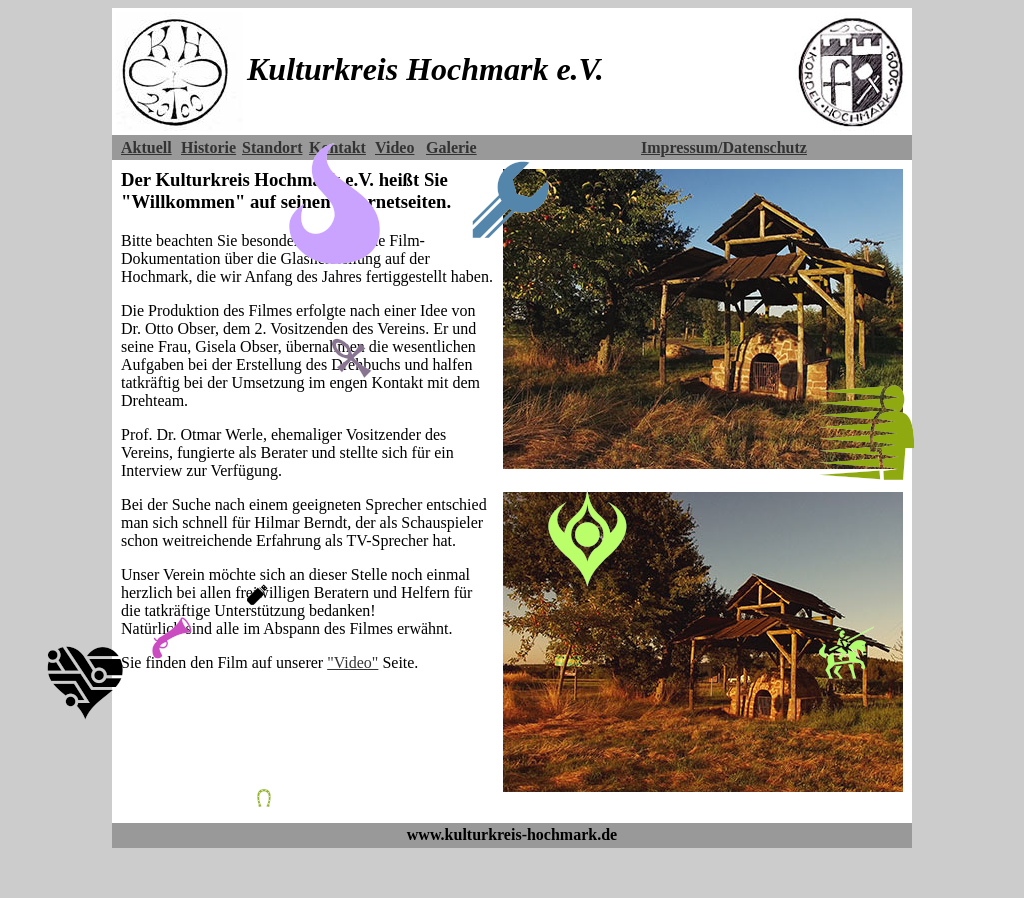 Image resolution: width=1024 pixels, height=898 pixels. I want to click on access external storage device, so click(257, 594).